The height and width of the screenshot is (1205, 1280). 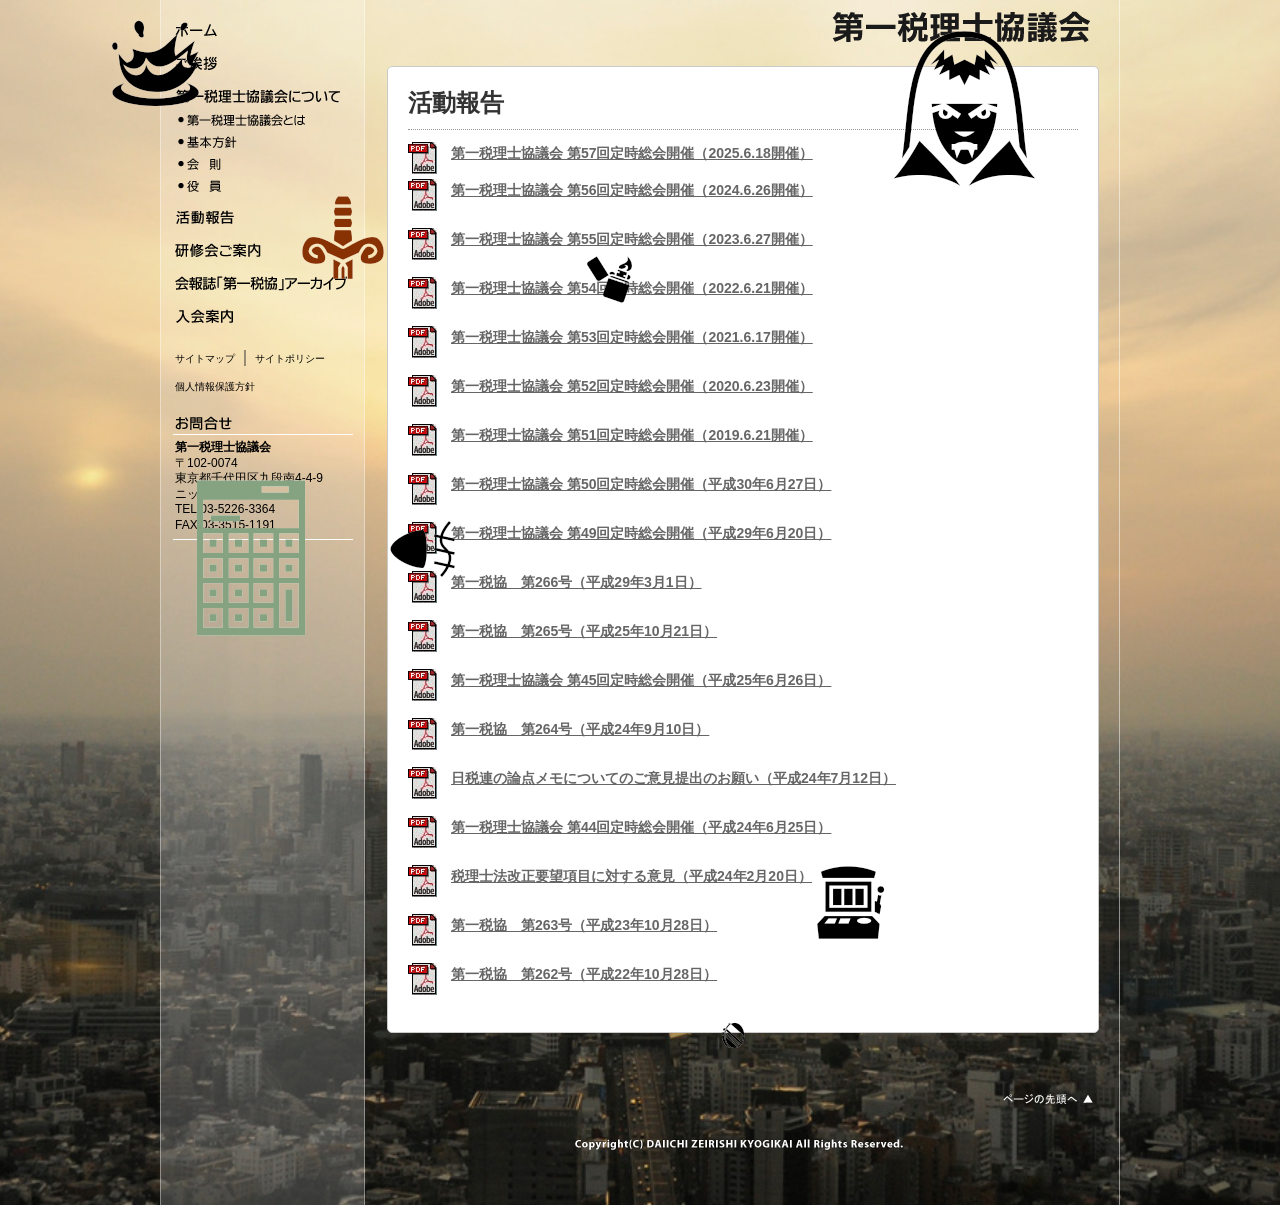 What do you see at coordinates (733, 1035) in the screenshot?
I see `represents a coin or currency item in-game` at bounding box center [733, 1035].